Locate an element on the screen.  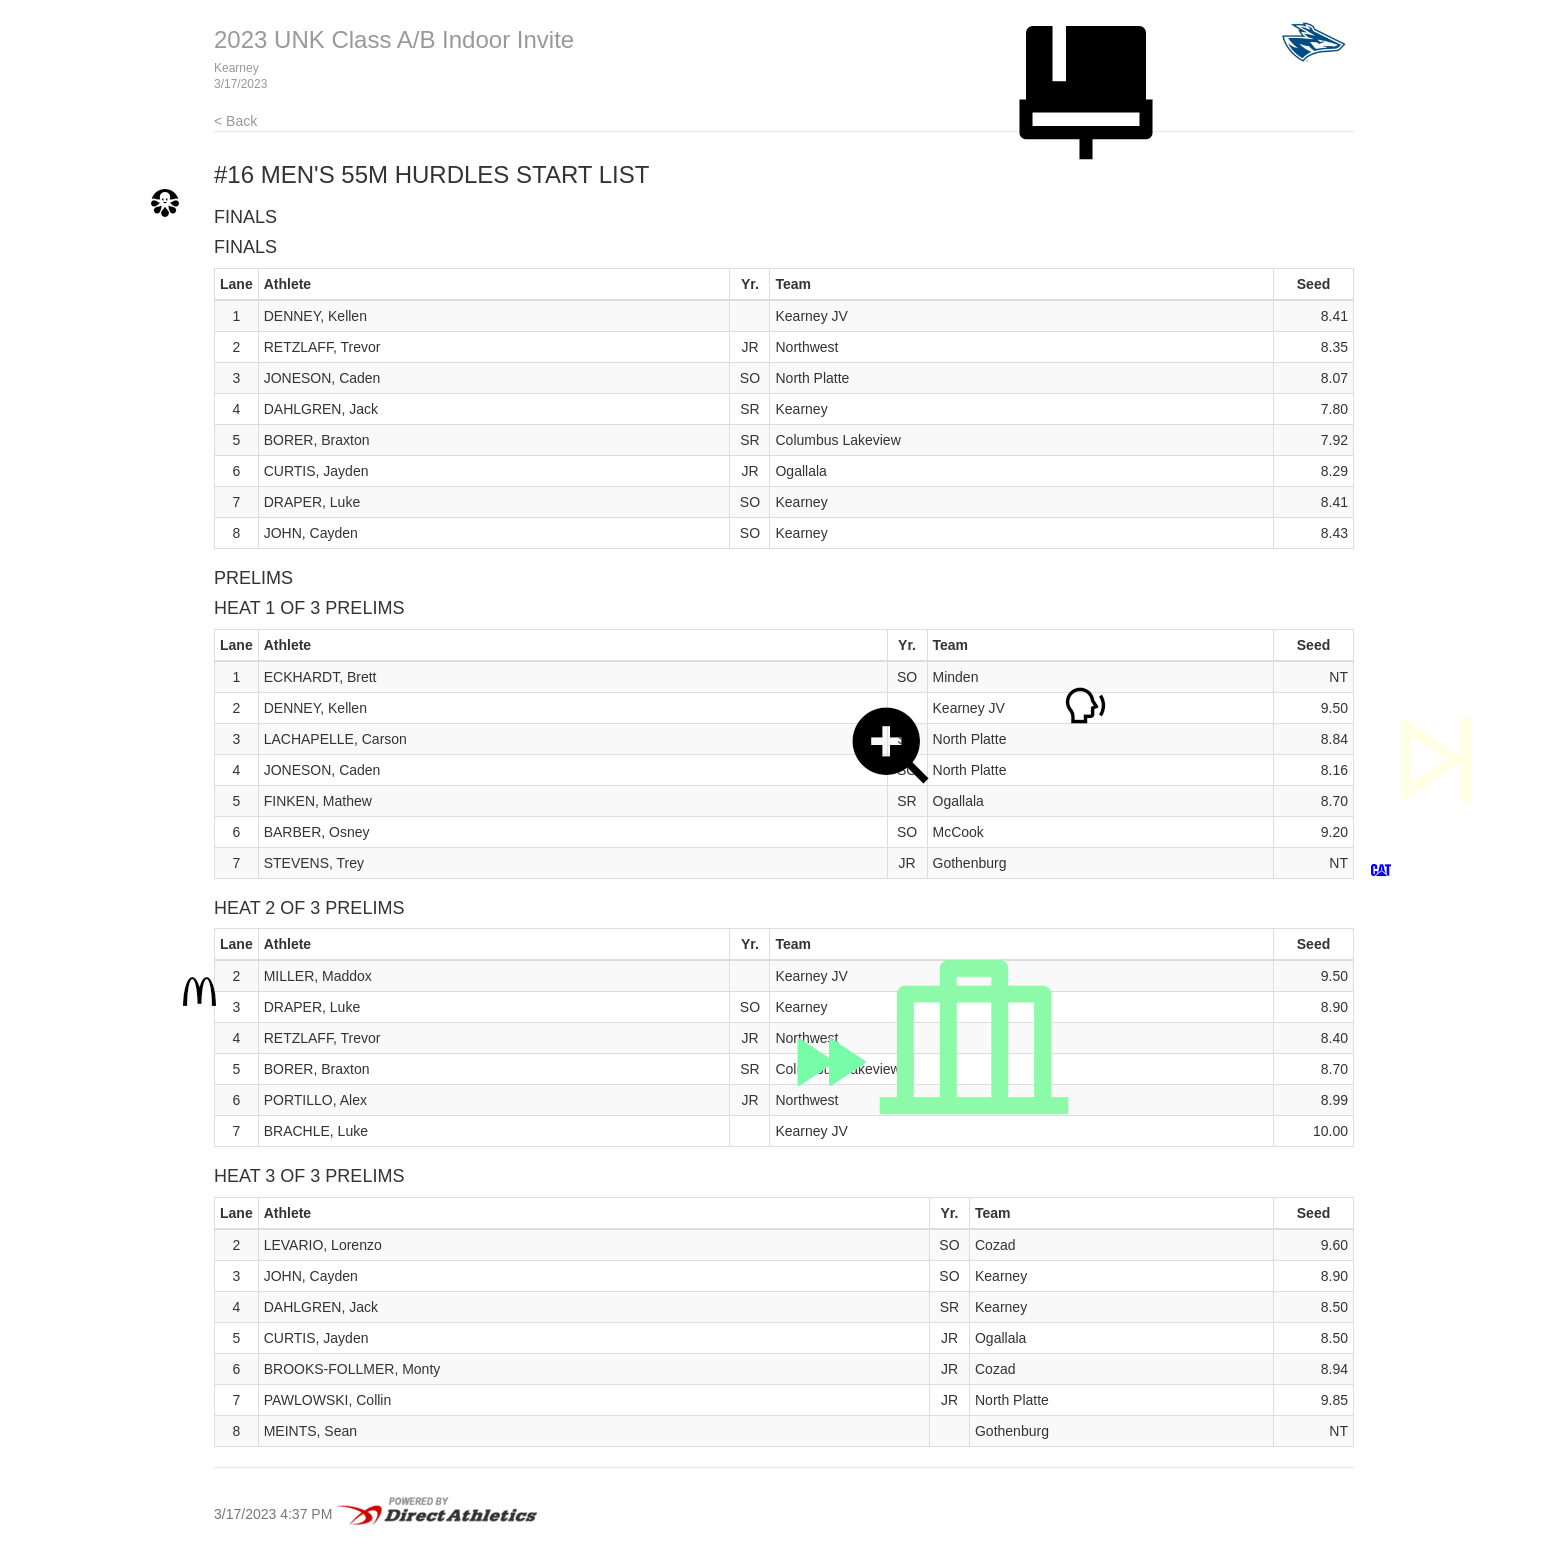
fast forward media playback is located at coordinates (829, 1062).